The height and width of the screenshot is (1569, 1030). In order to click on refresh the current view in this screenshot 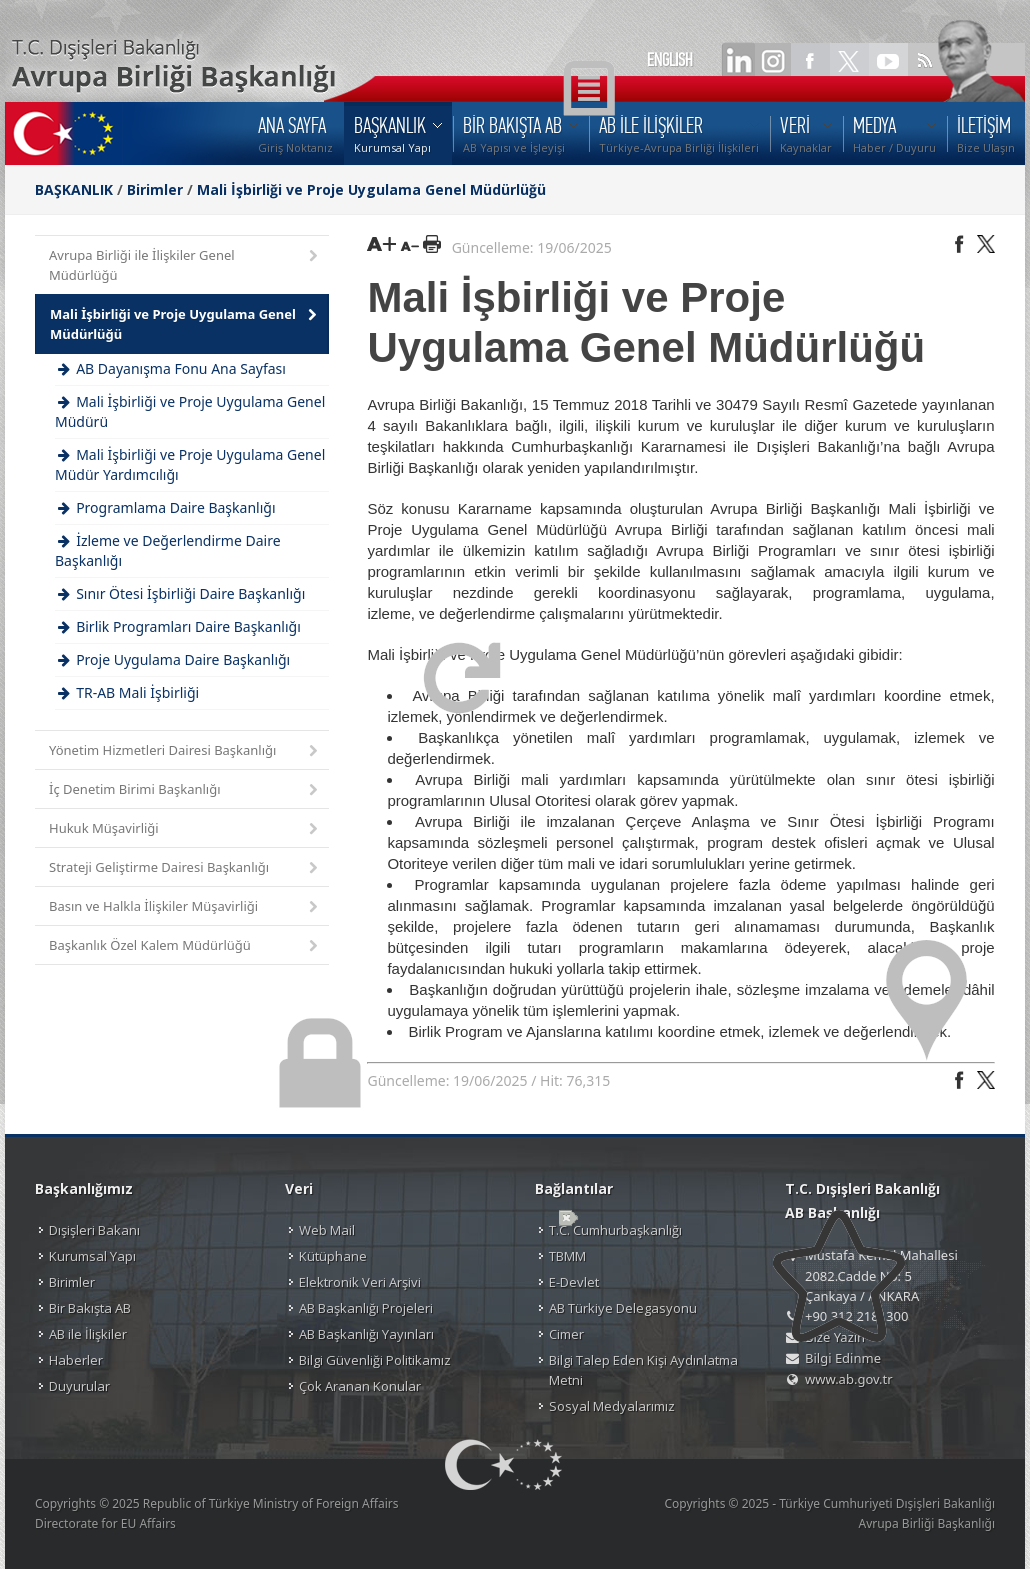, I will do `click(465, 678)`.